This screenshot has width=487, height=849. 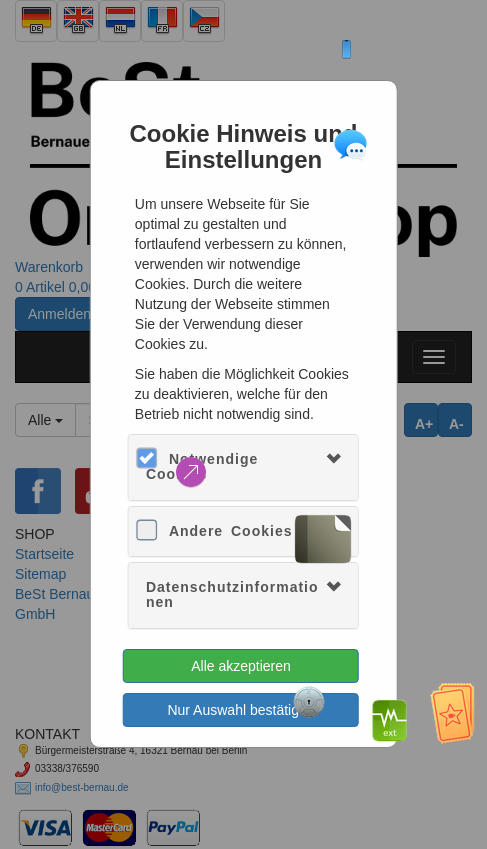 I want to click on virtualbox extension pack file, so click(x=389, y=720).